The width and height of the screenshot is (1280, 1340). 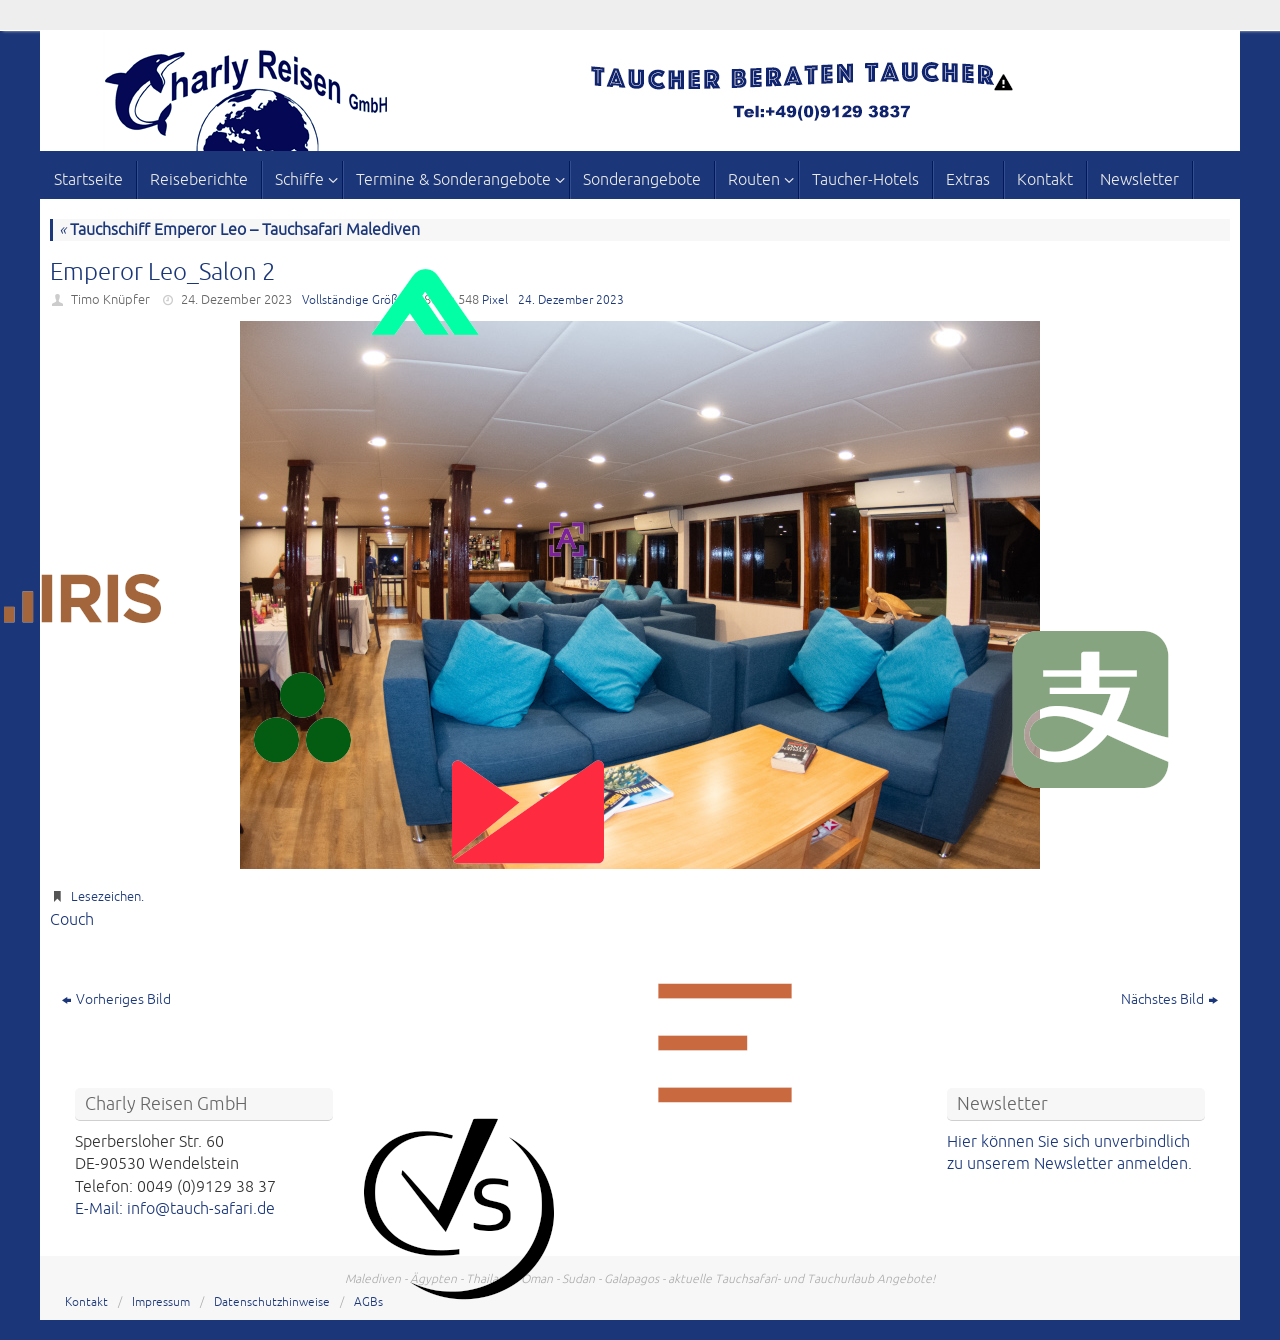 What do you see at coordinates (425, 302) in the screenshot?
I see `launch THE FINALS game` at bounding box center [425, 302].